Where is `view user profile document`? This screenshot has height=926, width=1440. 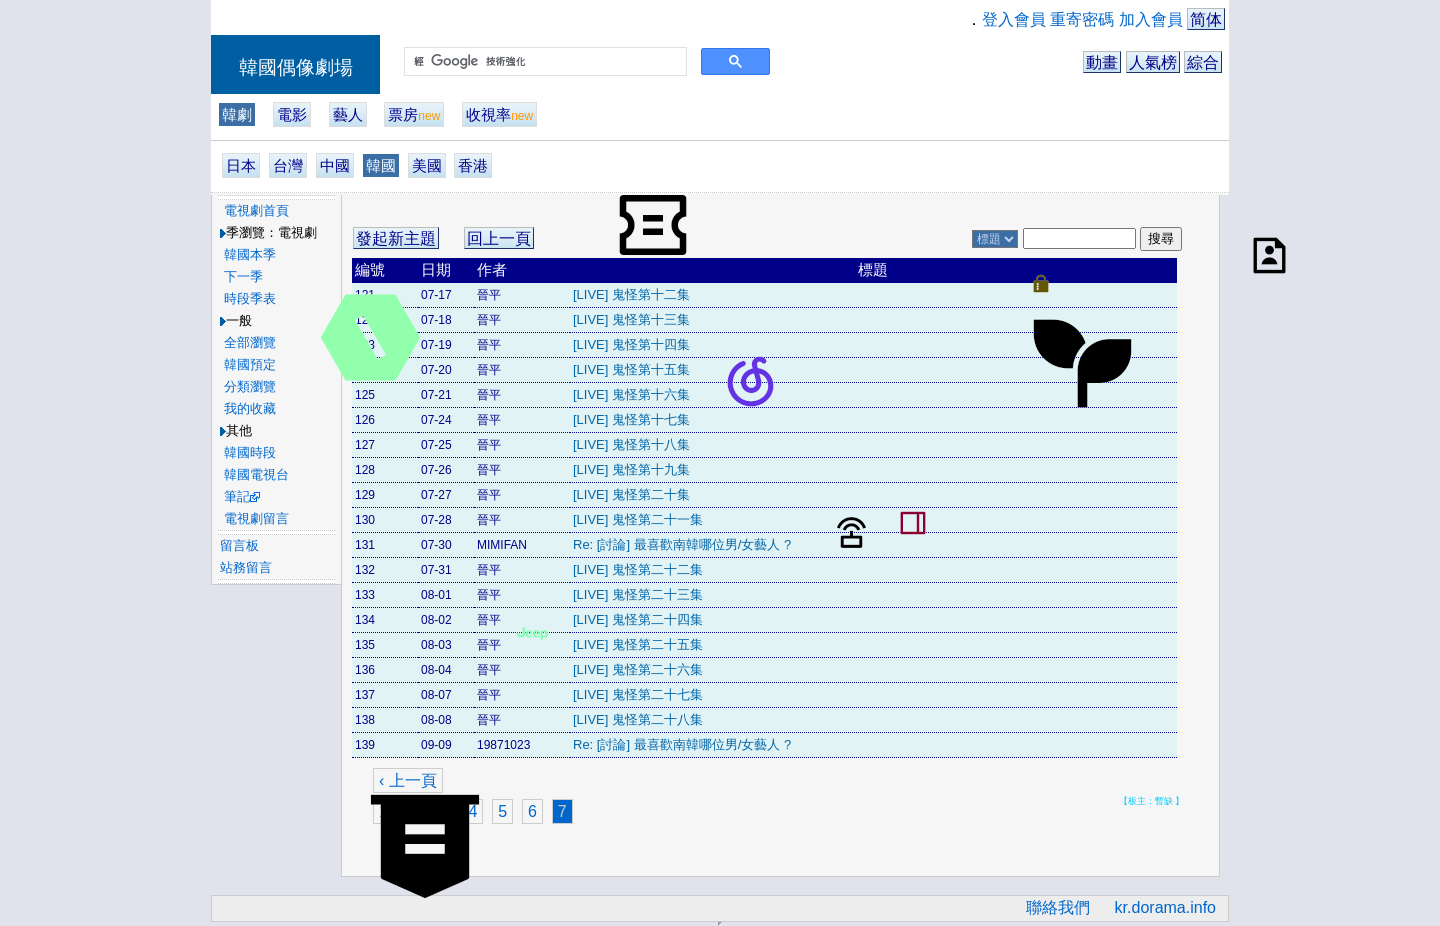 view user profile document is located at coordinates (1269, 255).